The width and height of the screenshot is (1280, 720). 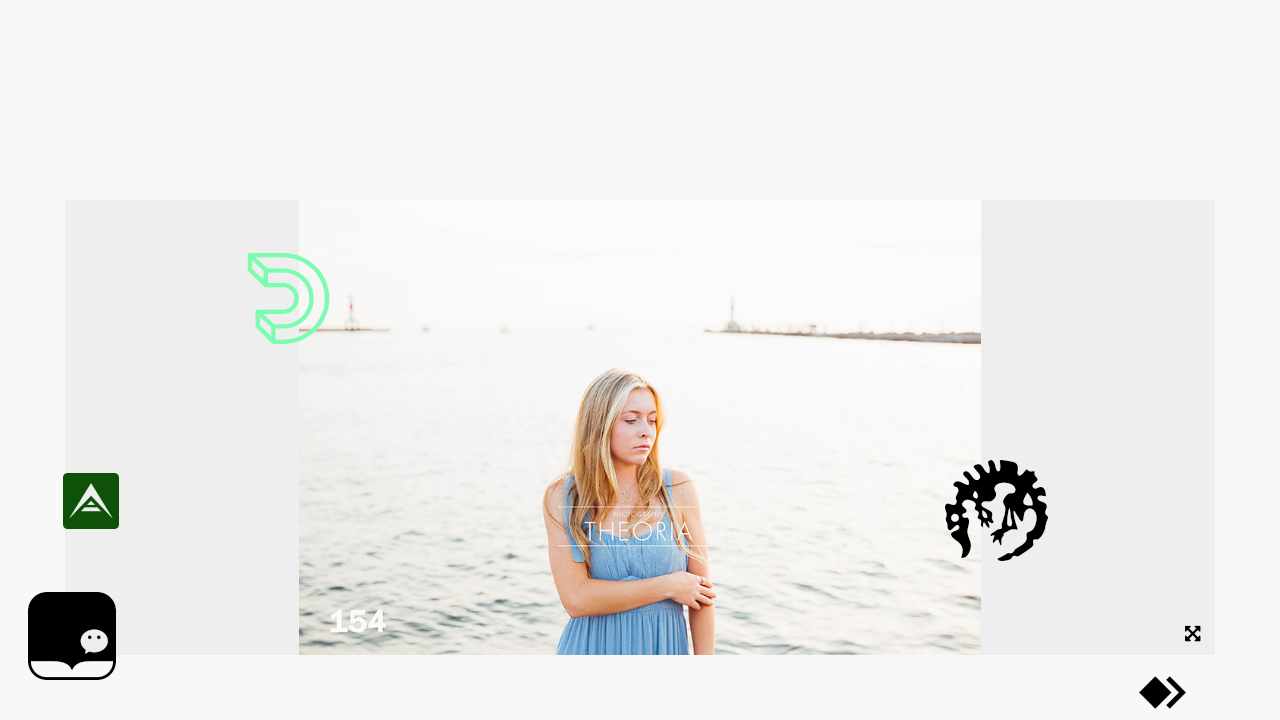 I want to click on ark ecosystem logo, so click(x=91, y=501).